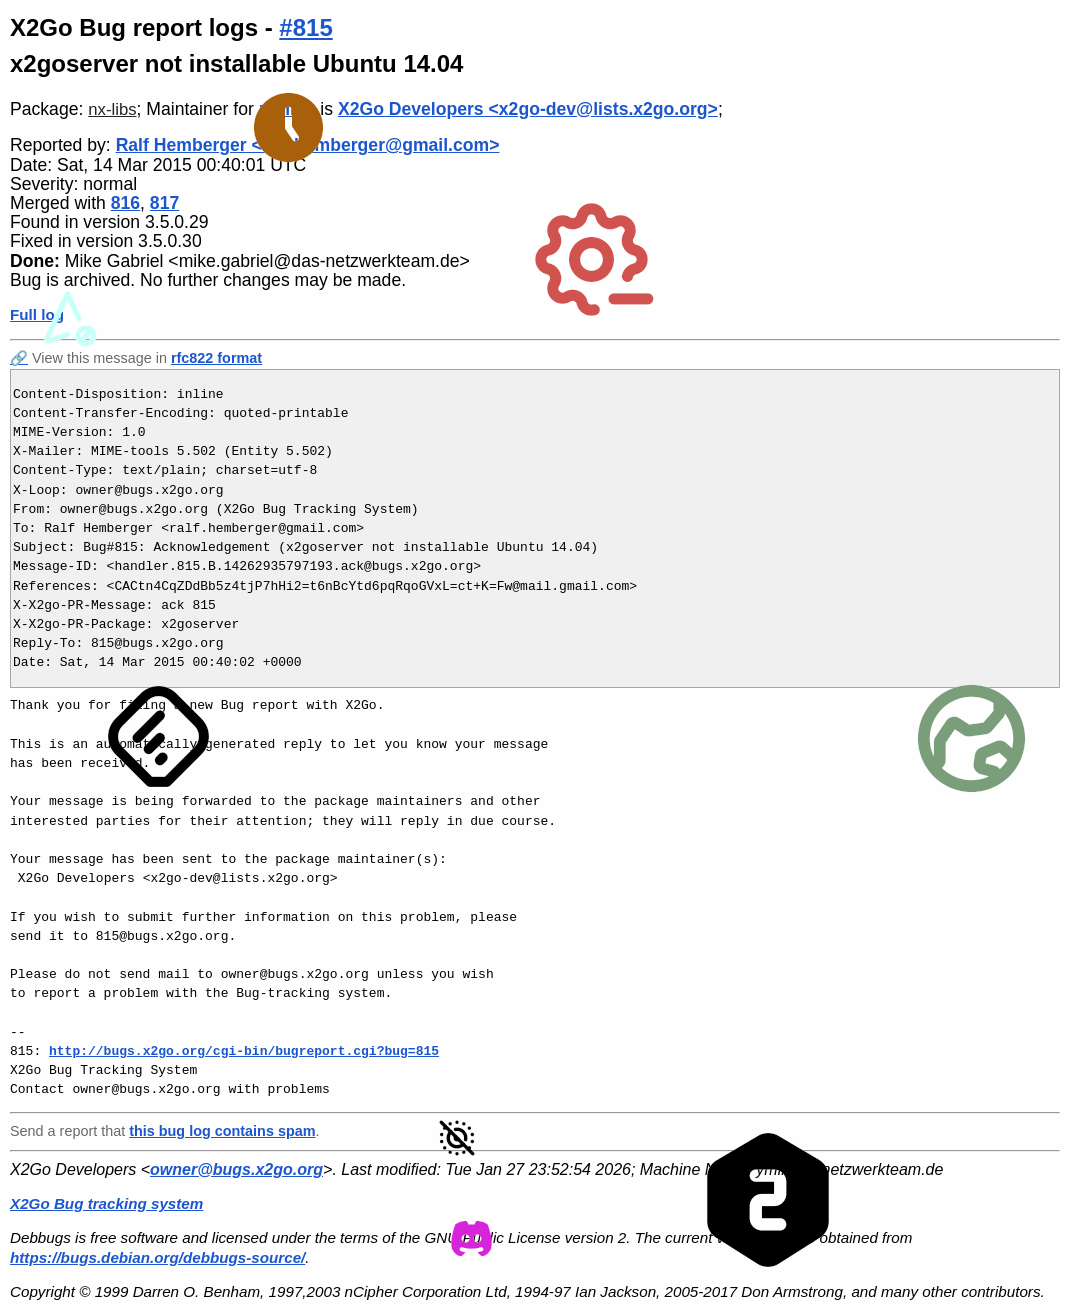  I want to click on open feedly app, so click(158, 736).